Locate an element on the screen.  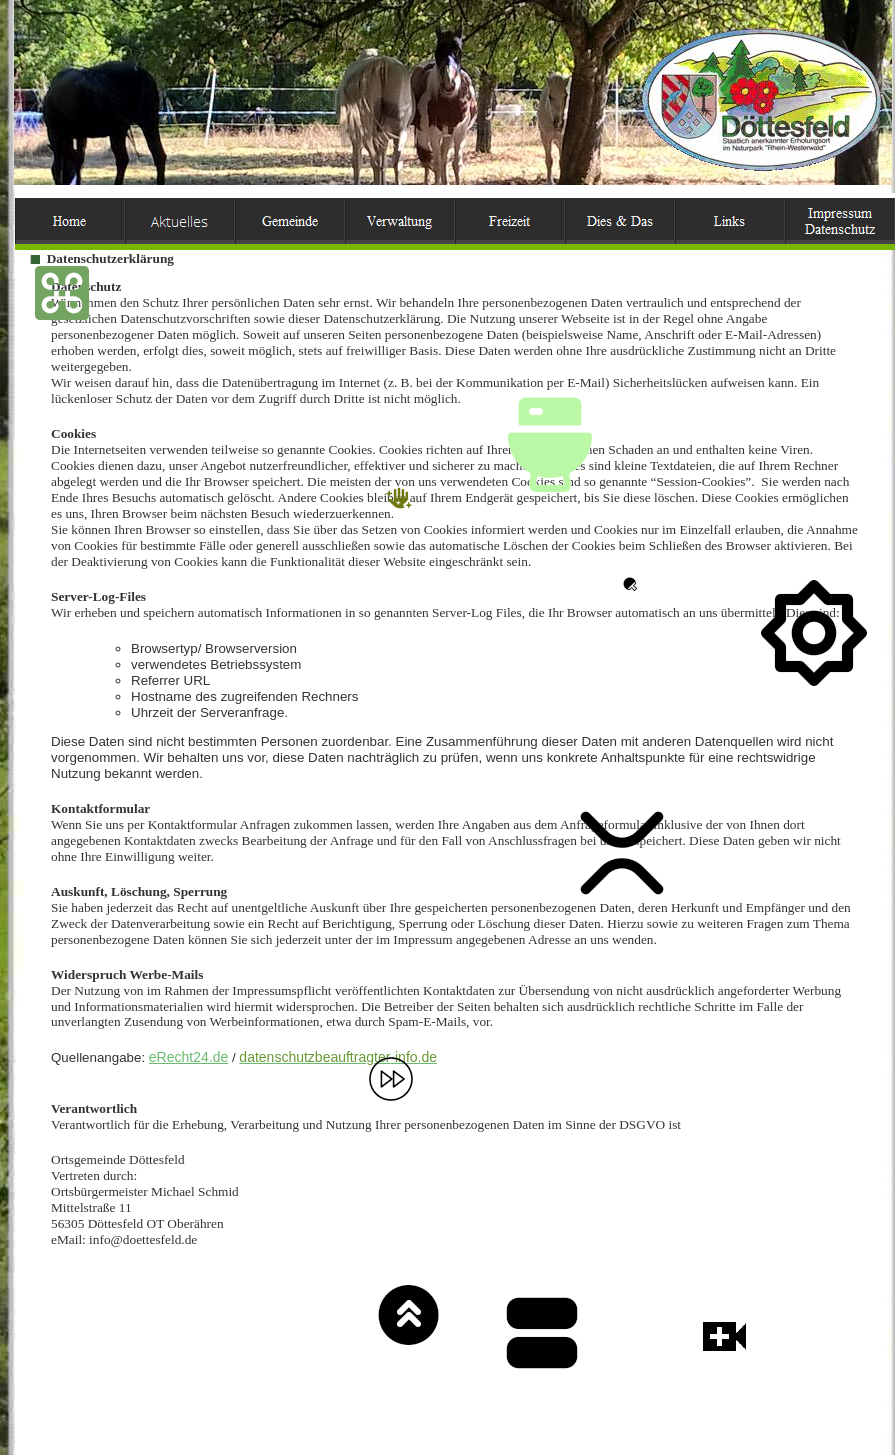
start a new video call is located at coordinates (724, 1336).